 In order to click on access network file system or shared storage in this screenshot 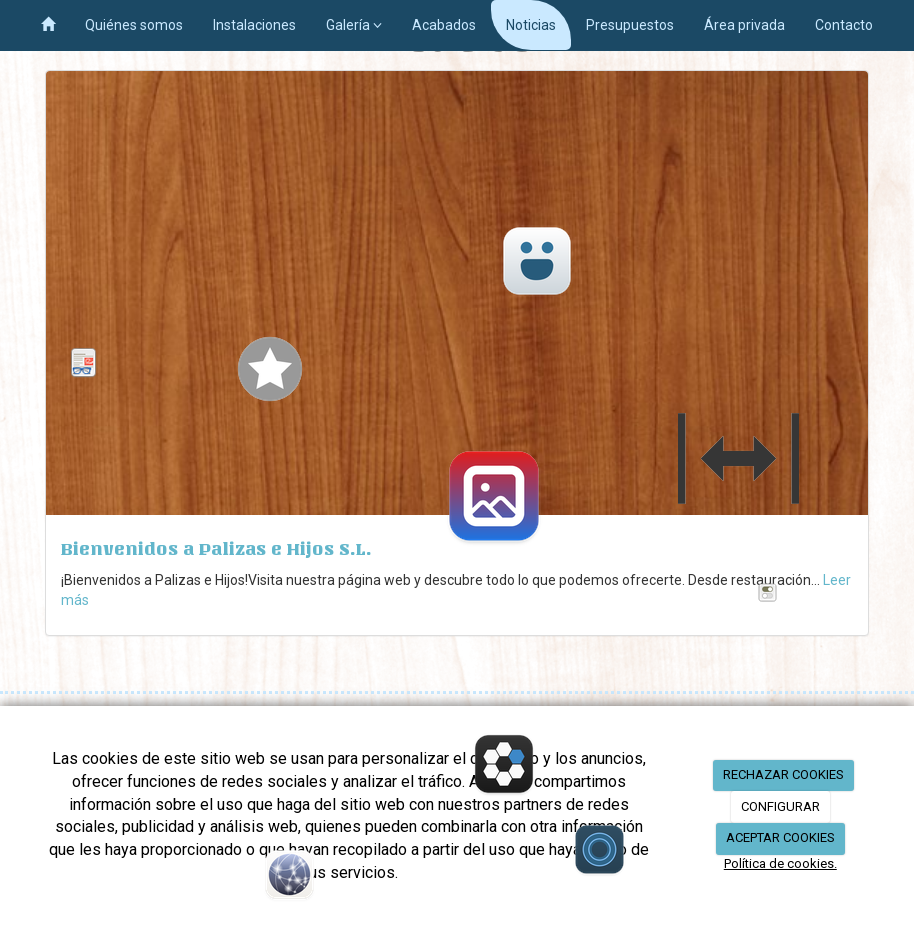, I will do `click(289, 874)`.